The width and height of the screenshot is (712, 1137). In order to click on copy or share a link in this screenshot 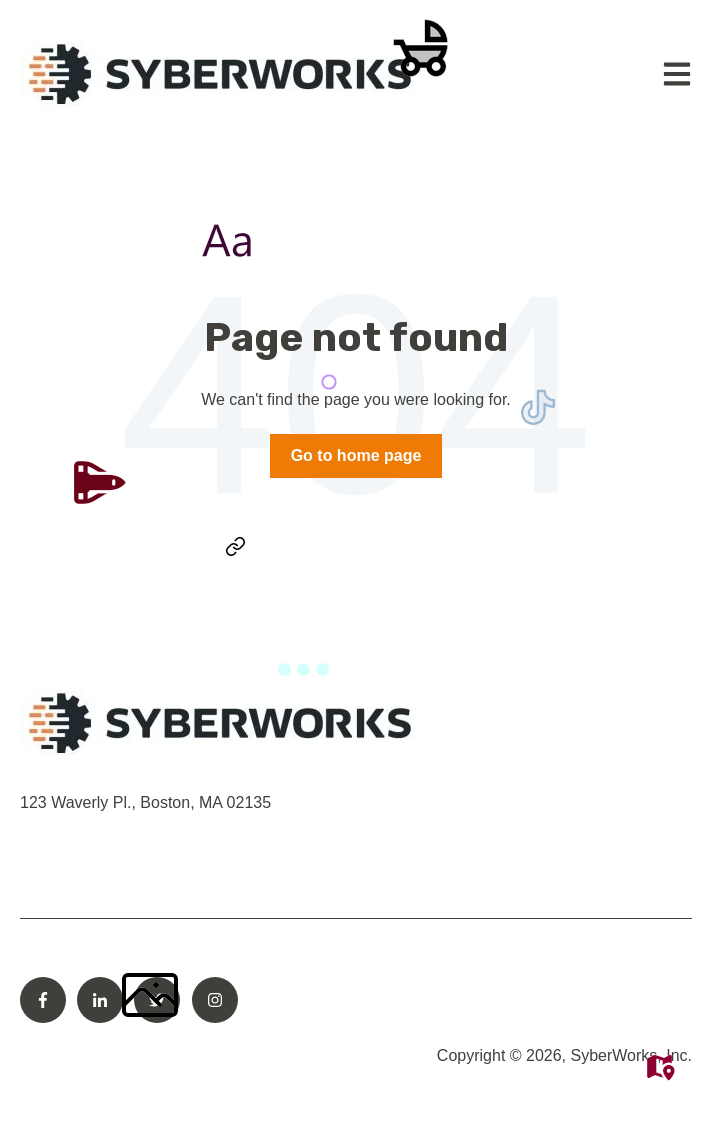, I will do `click(235, 546)`.